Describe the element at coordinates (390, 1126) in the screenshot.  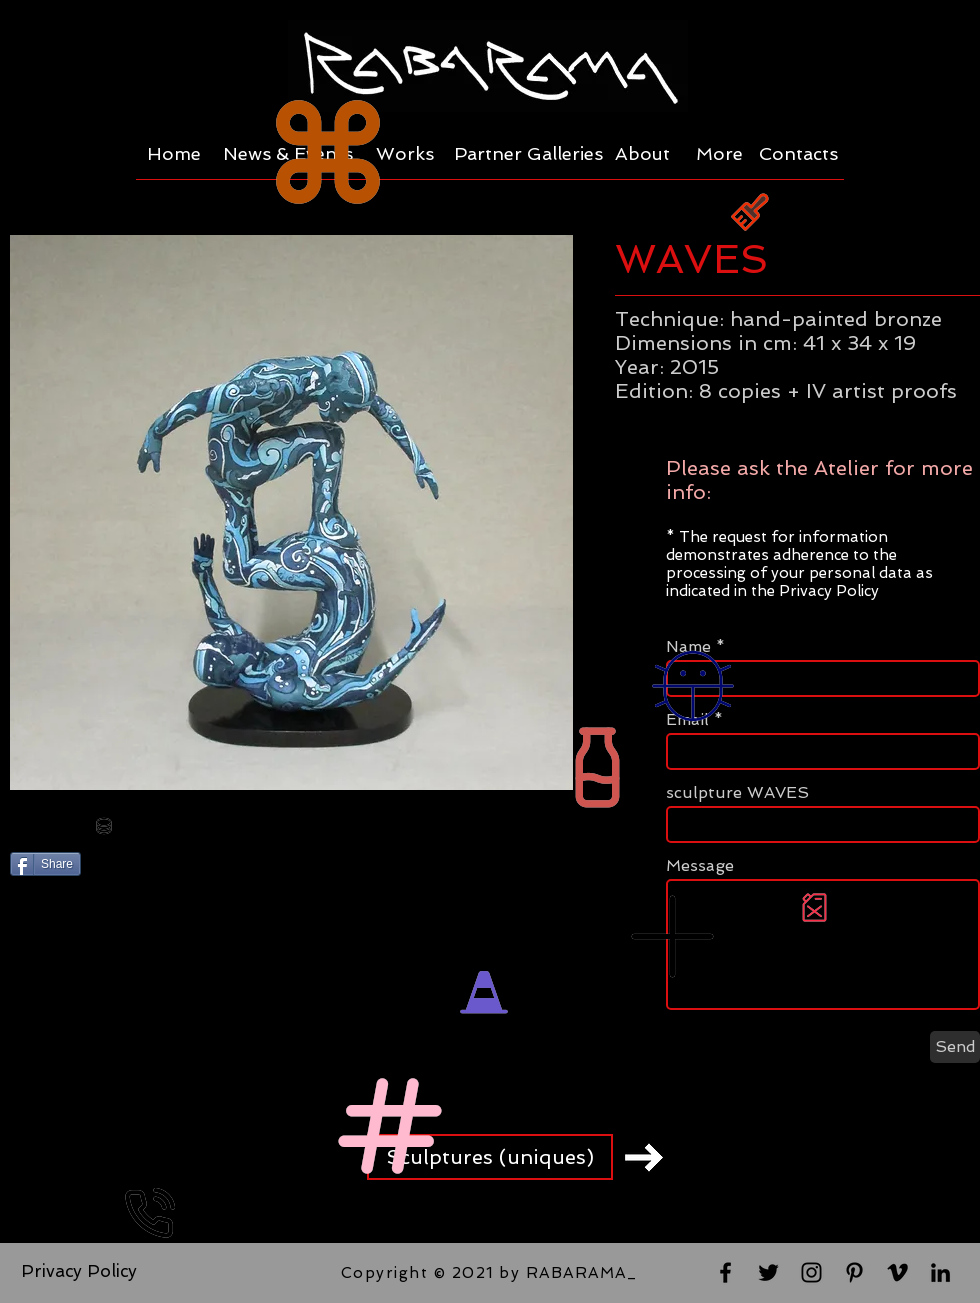
I see `view or add hashtags` at that location.